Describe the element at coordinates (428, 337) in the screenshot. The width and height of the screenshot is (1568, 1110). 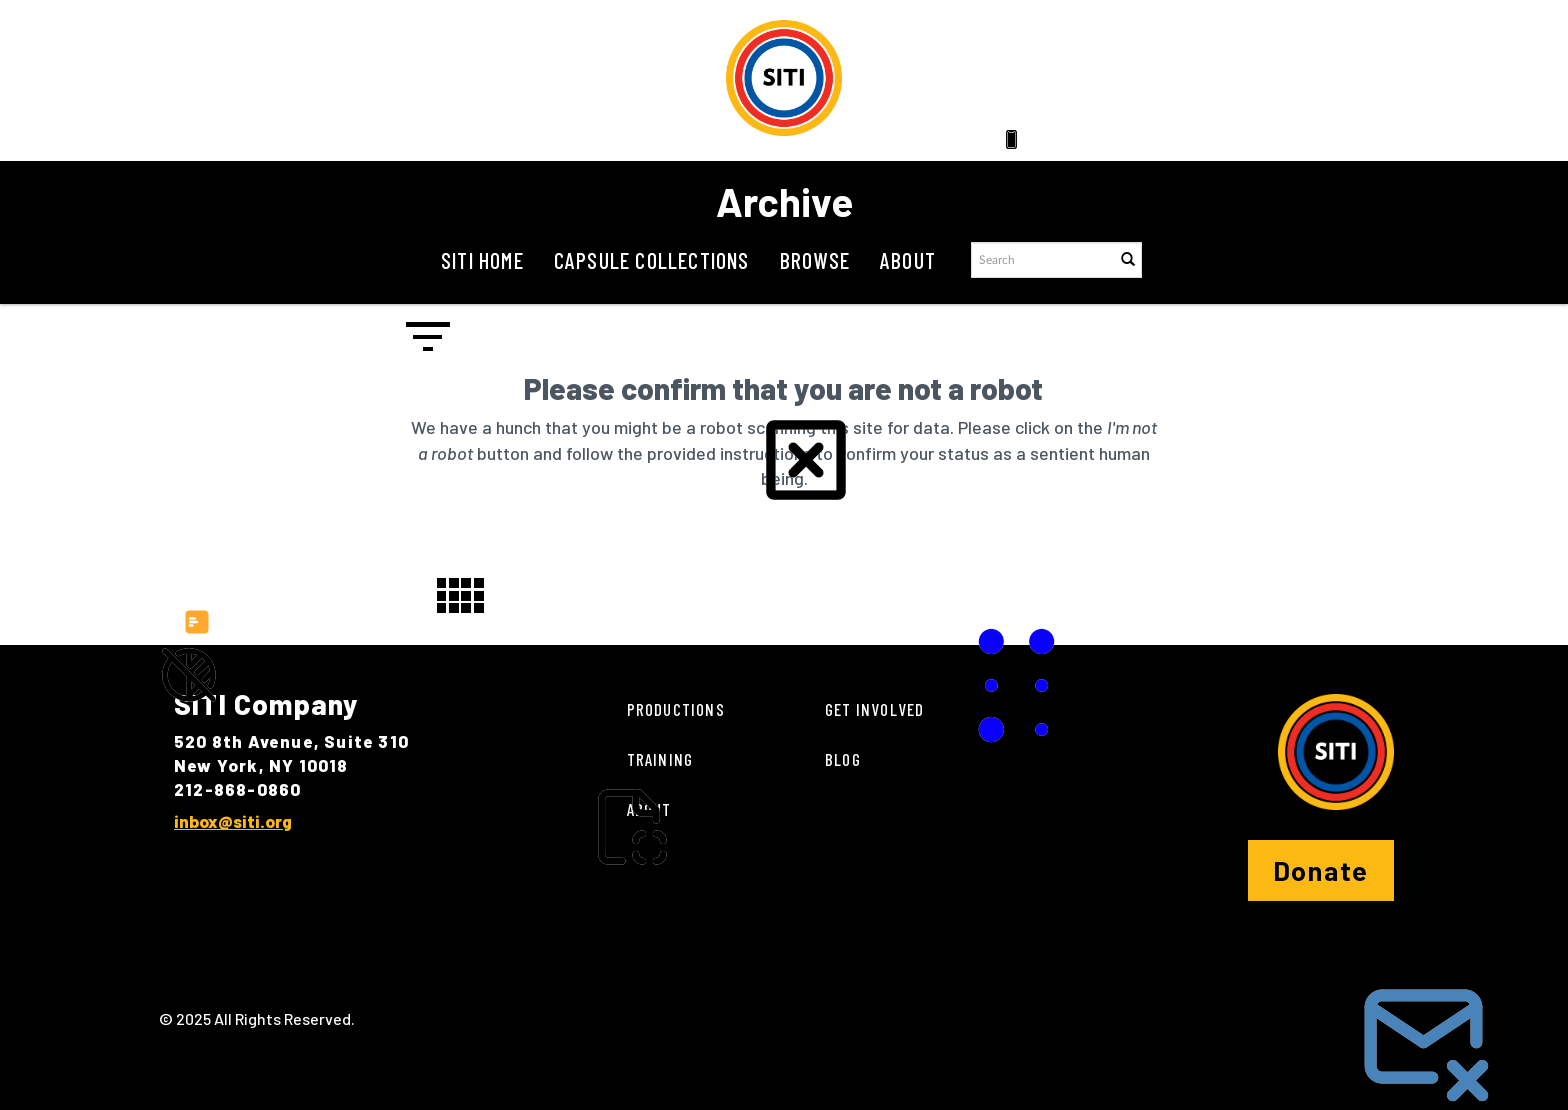
I see `filter or sort list items` at that location.